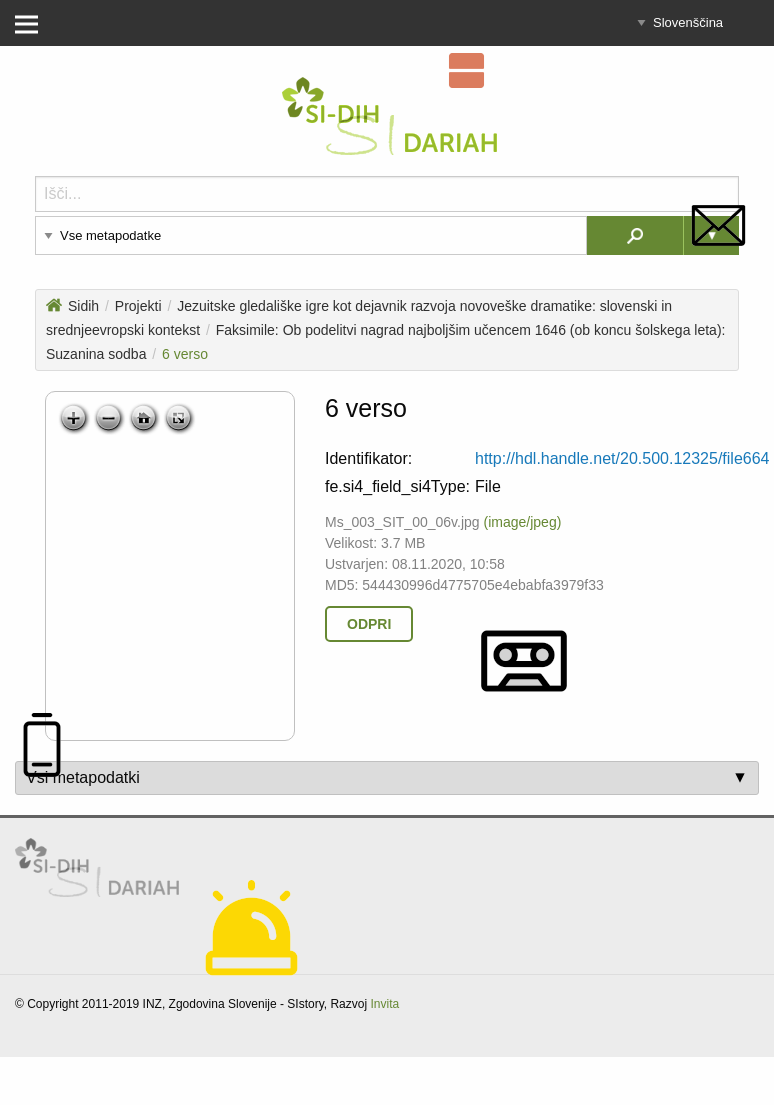 The height and width of the screenshot is (1105, 774). What do you see at coordinates (524, 661) in the screenshot?
I see `access audio recordings or voice memos` at bounding box center [524, 661].